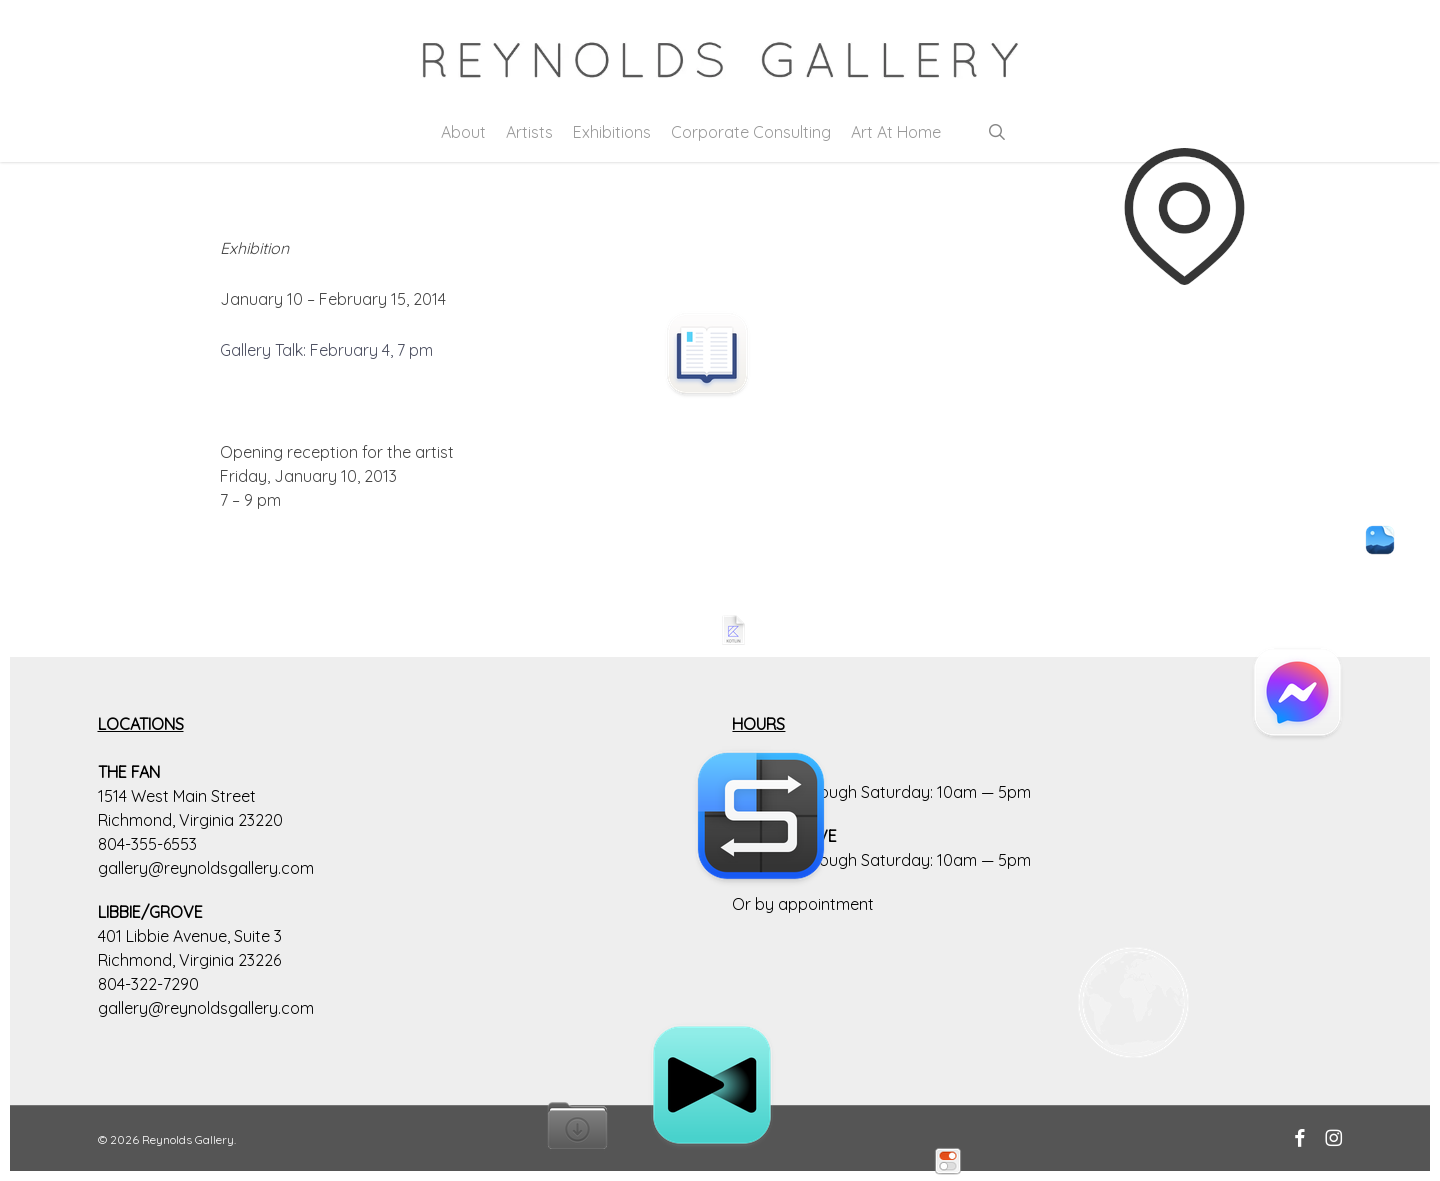 This screenshot has height=1181, width=1440. Describe the element at coordinates (577, 1125) in the screenshot. I see `access your downloads folder` at that location.